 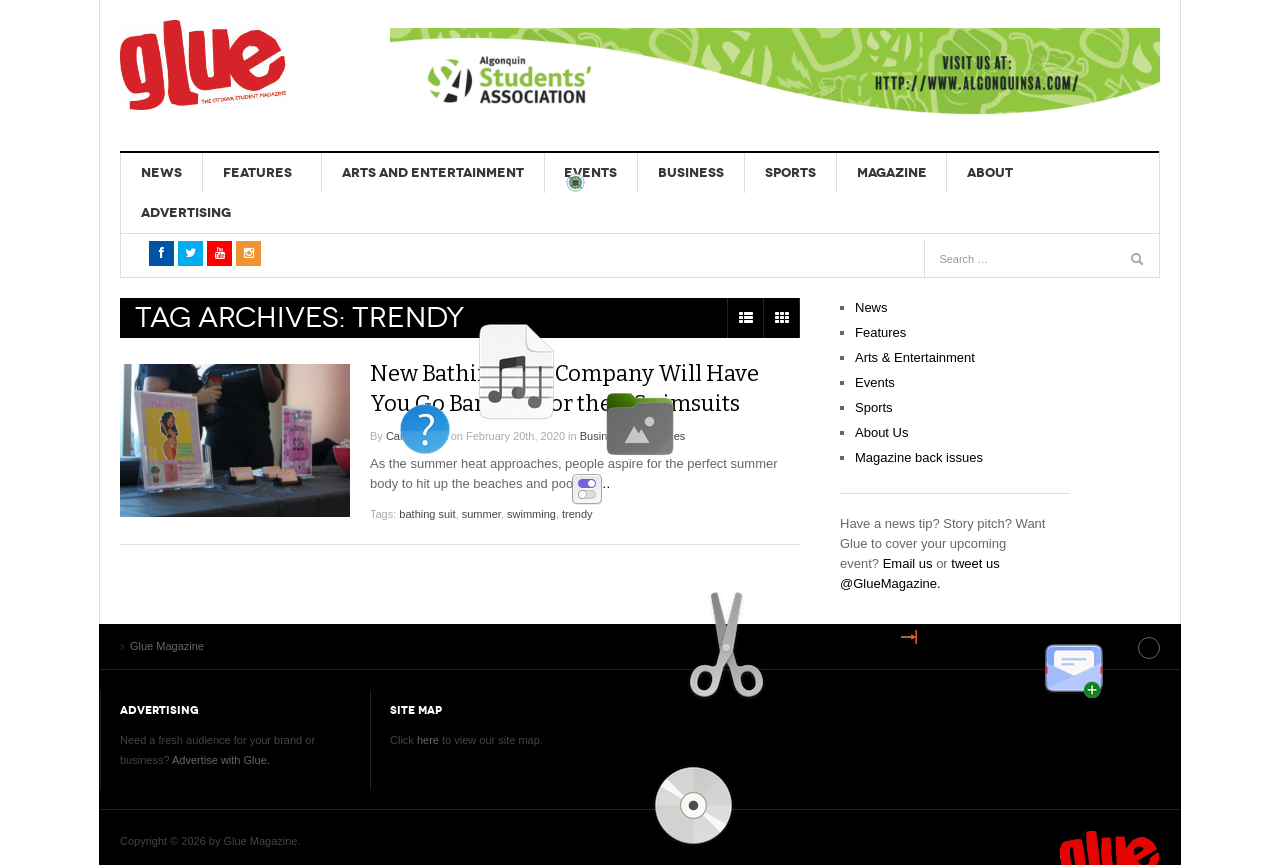 I want to click on compose a new email message, so click(x=1074, y=668).